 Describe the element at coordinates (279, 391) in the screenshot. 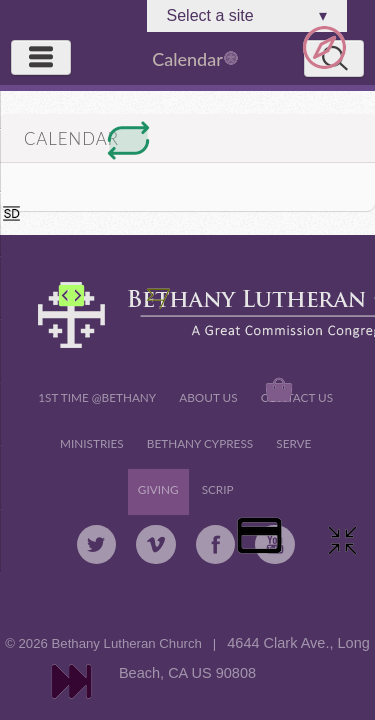

I see `view your shopping bag` at that location.